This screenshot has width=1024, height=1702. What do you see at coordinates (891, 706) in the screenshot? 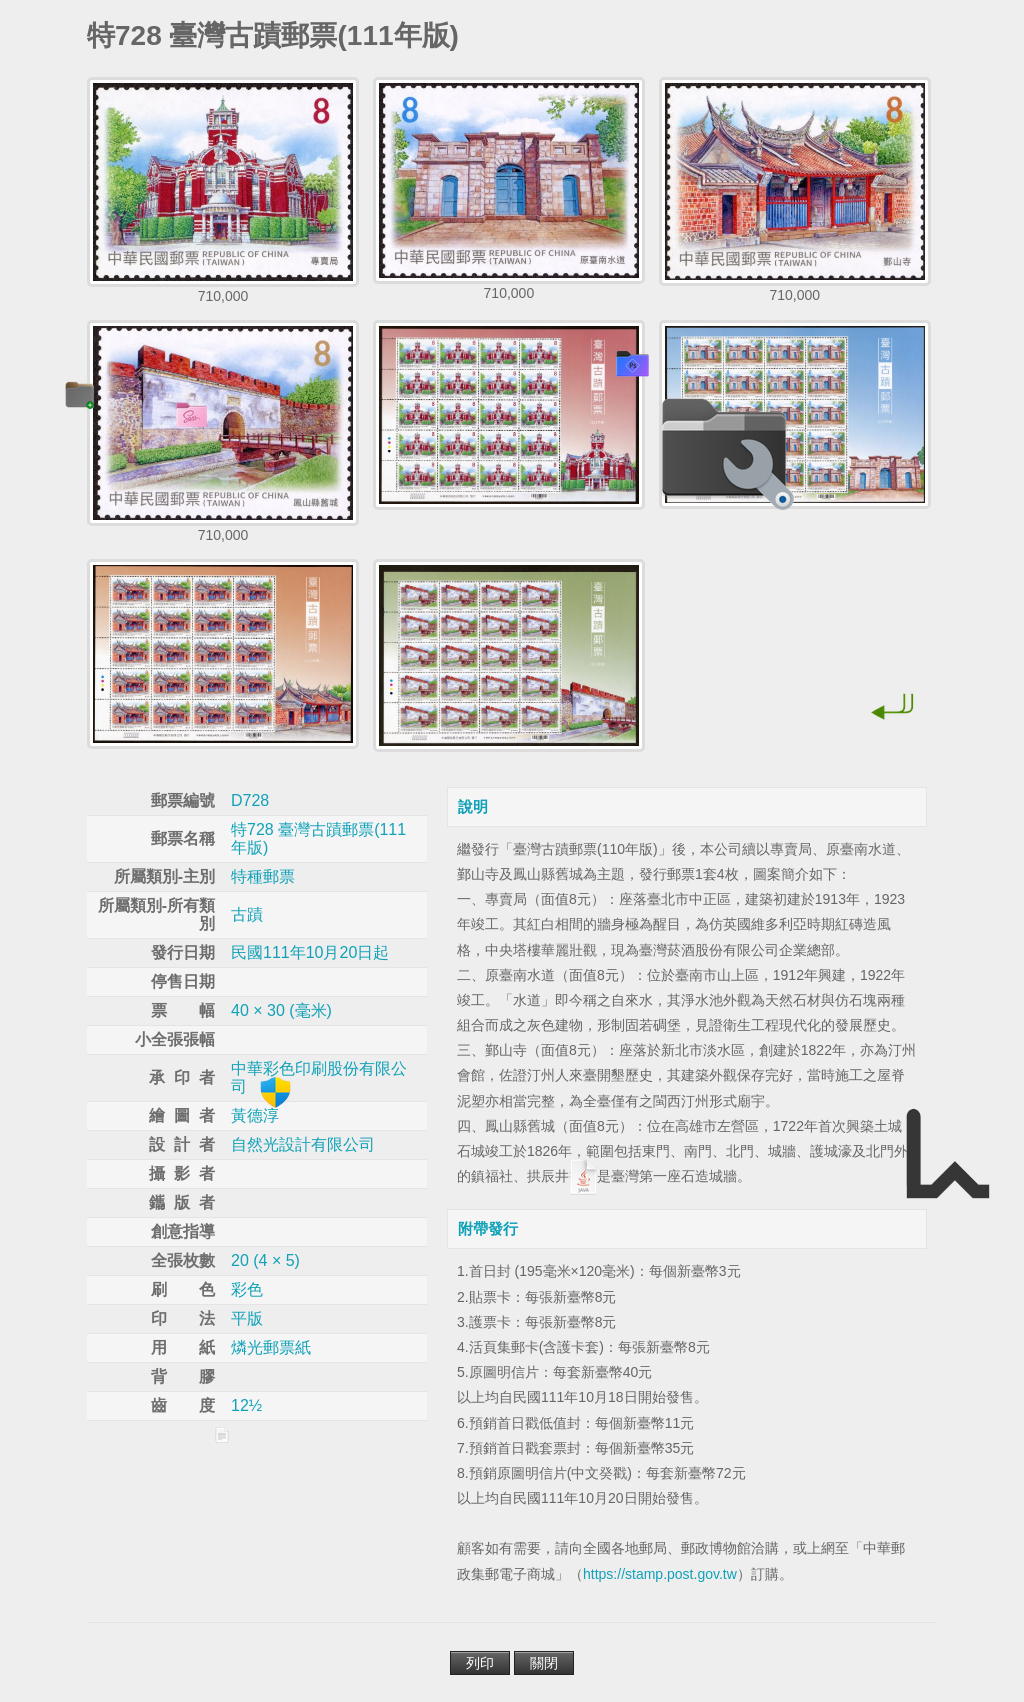
I see `reply all to an email message` at bounding box center [891, 706].